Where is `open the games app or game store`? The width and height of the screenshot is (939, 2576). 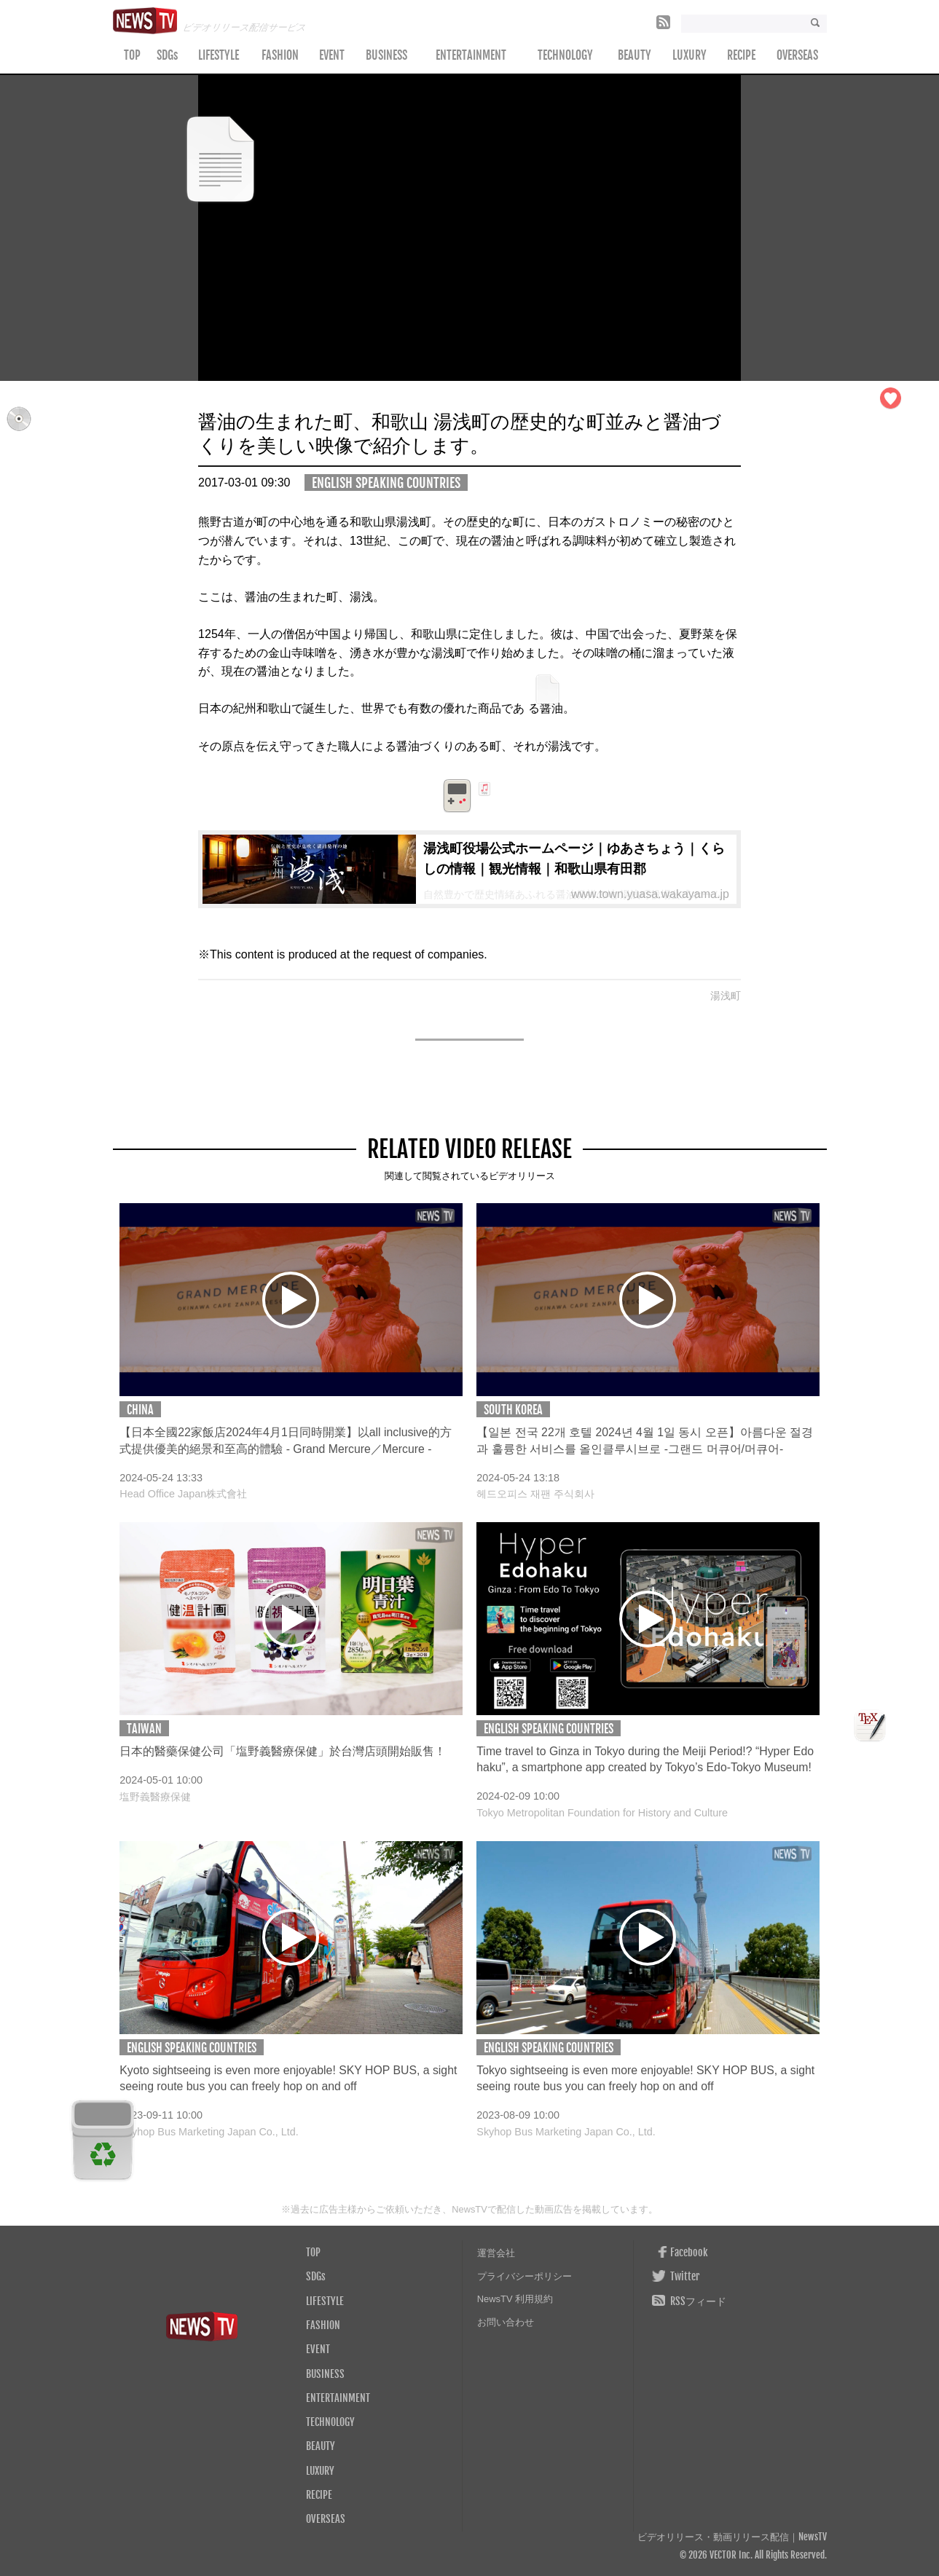 open the games app or game store is located at coordinates (457, 795).